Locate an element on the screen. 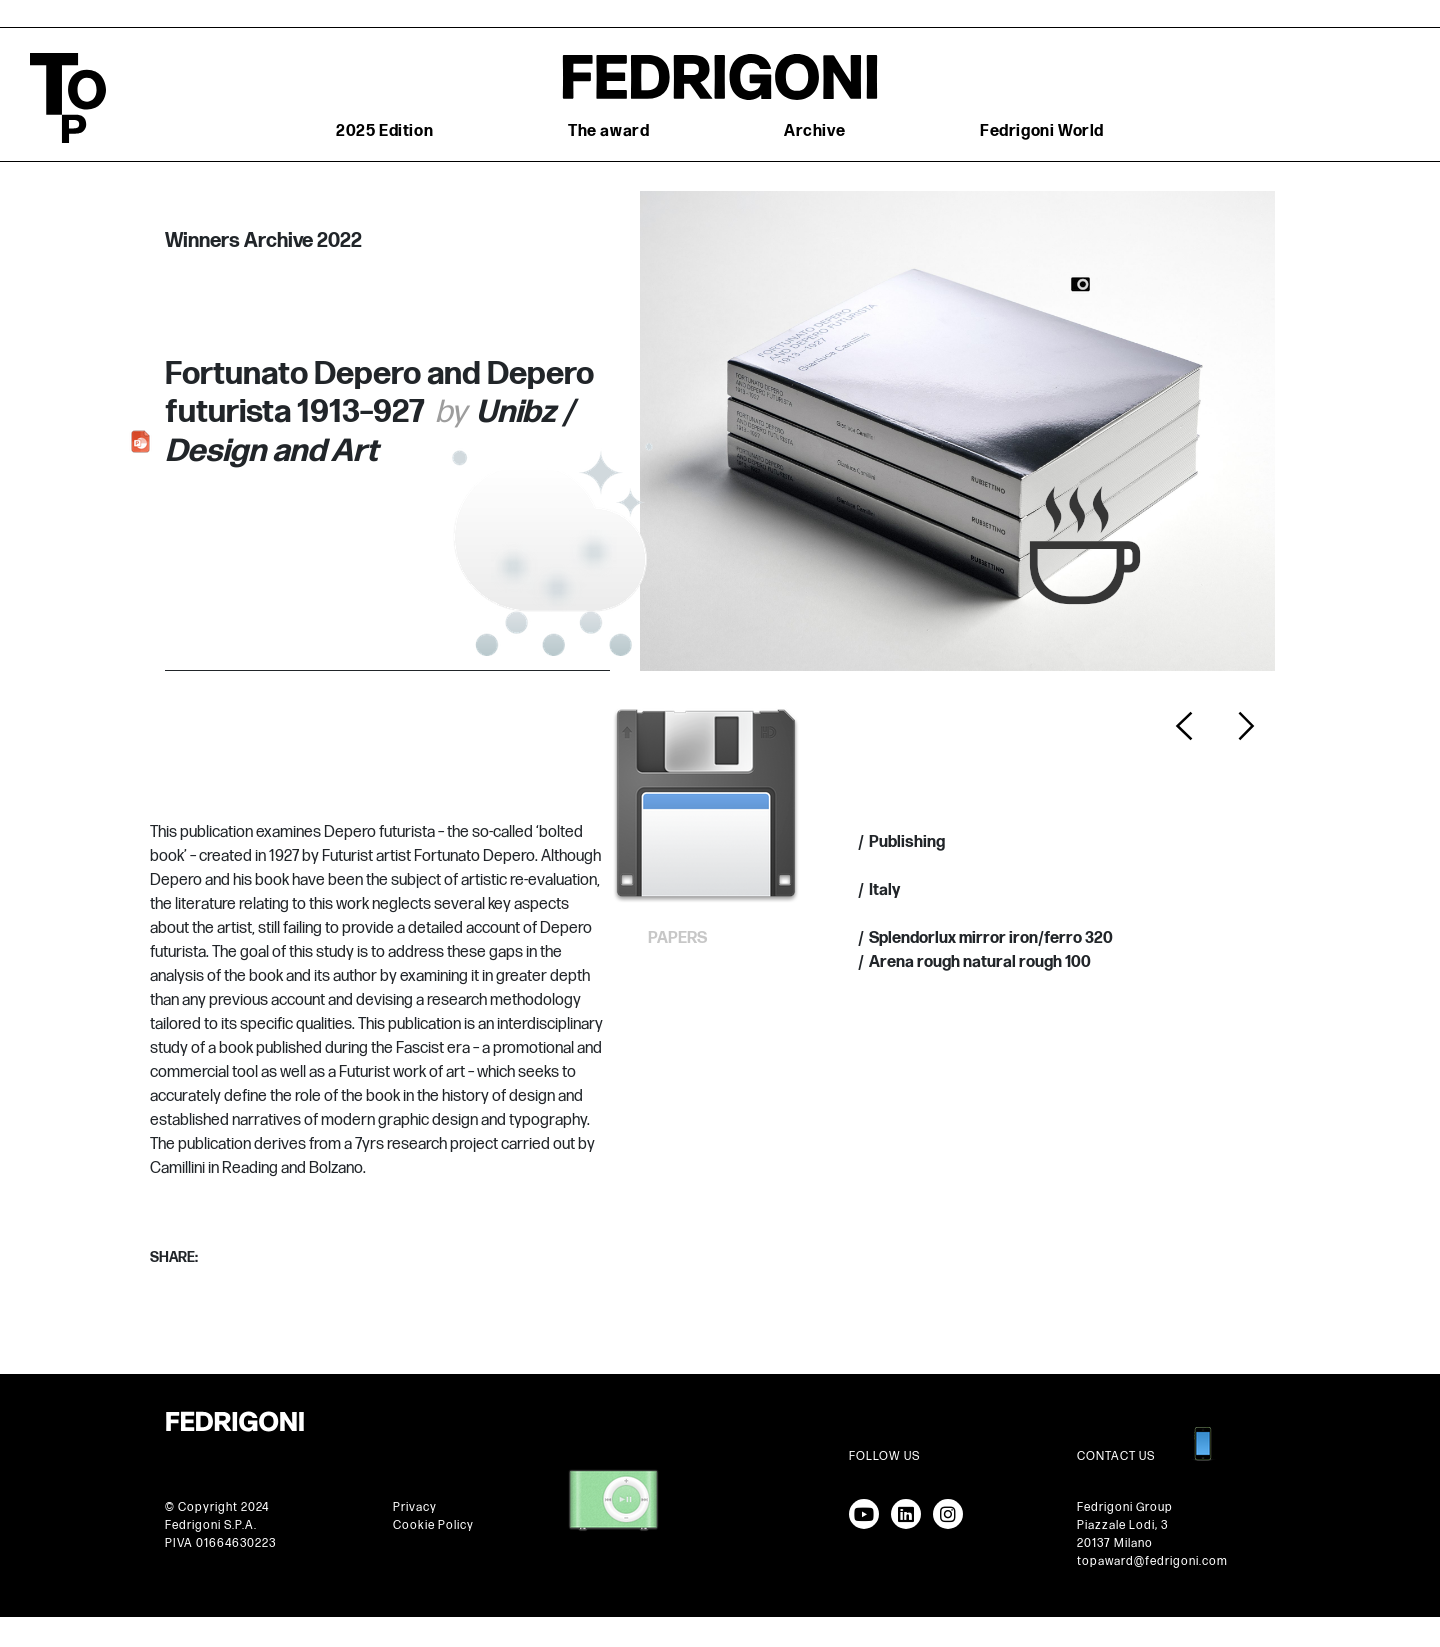  ipod shuffle device in sidebar is located at coordinates (1080, 283).